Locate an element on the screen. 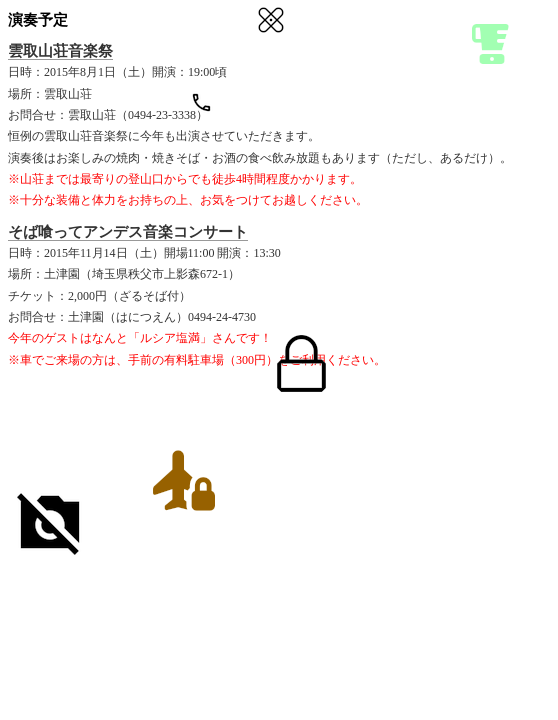 This screenshot has width=558, height=720. indicates a locked or secured item is located at coordinates (301, 363).